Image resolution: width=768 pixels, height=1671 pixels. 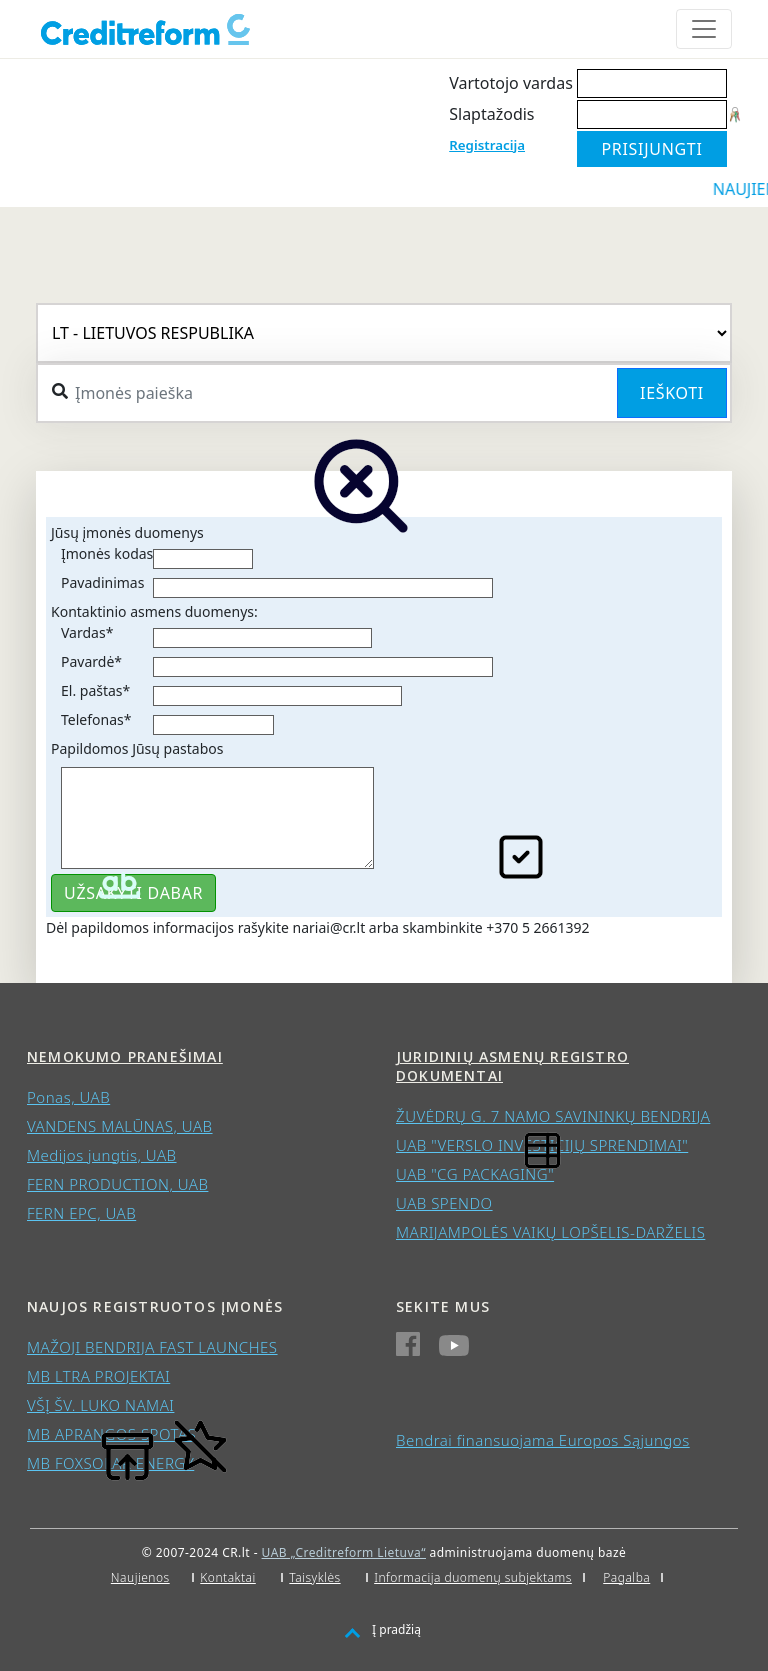 I want to click on mark item as complete, so click(x=521, y=857).